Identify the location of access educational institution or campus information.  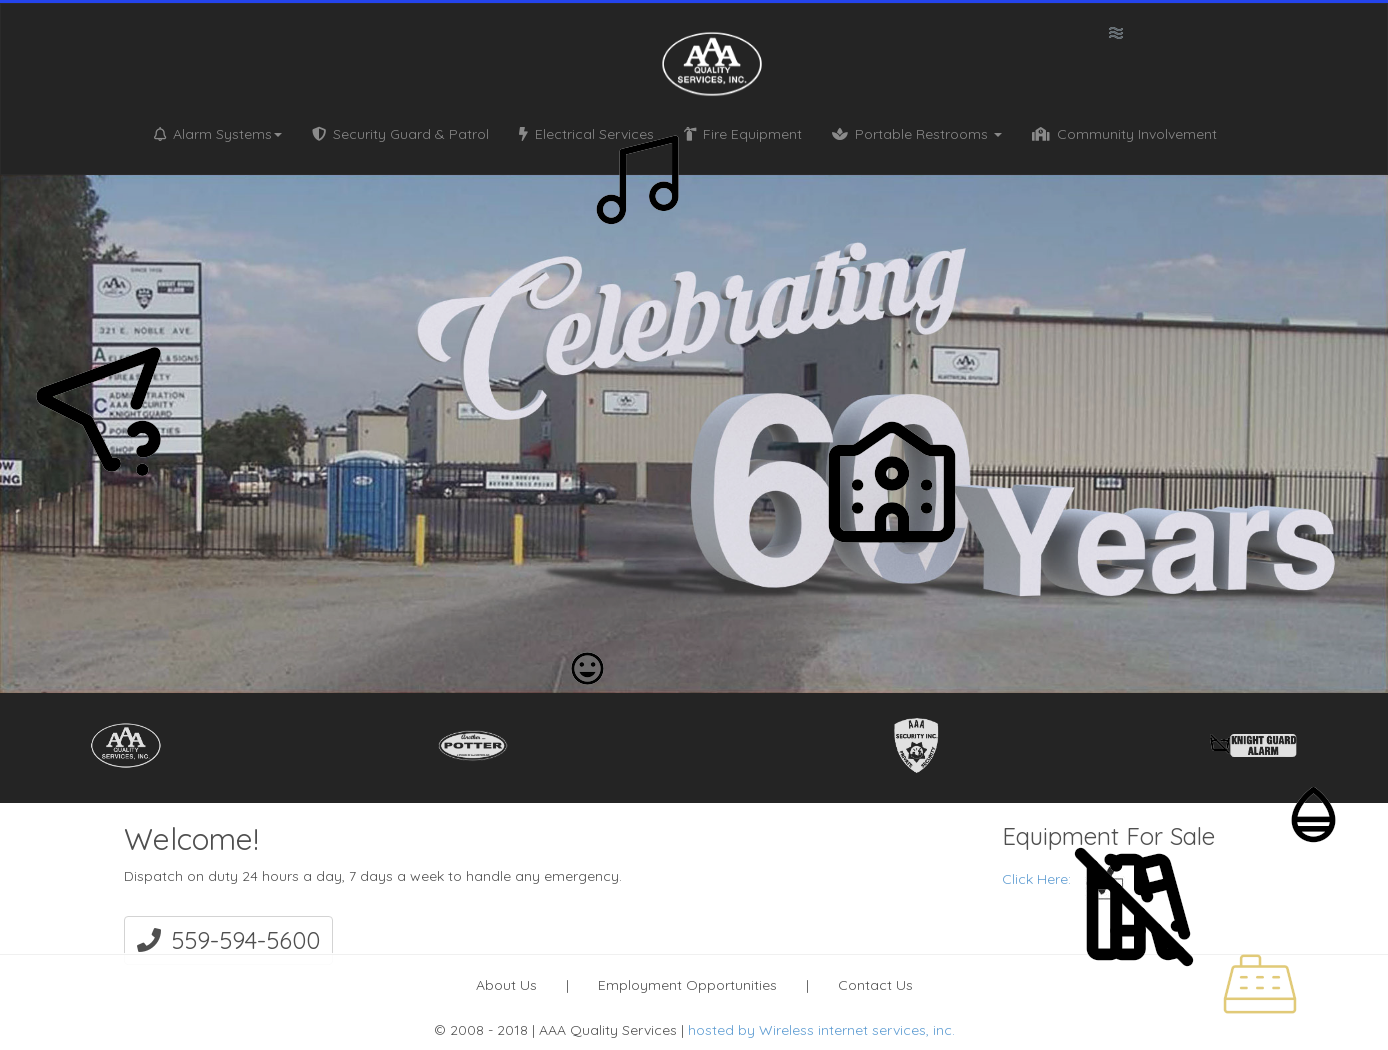
(892, 485).